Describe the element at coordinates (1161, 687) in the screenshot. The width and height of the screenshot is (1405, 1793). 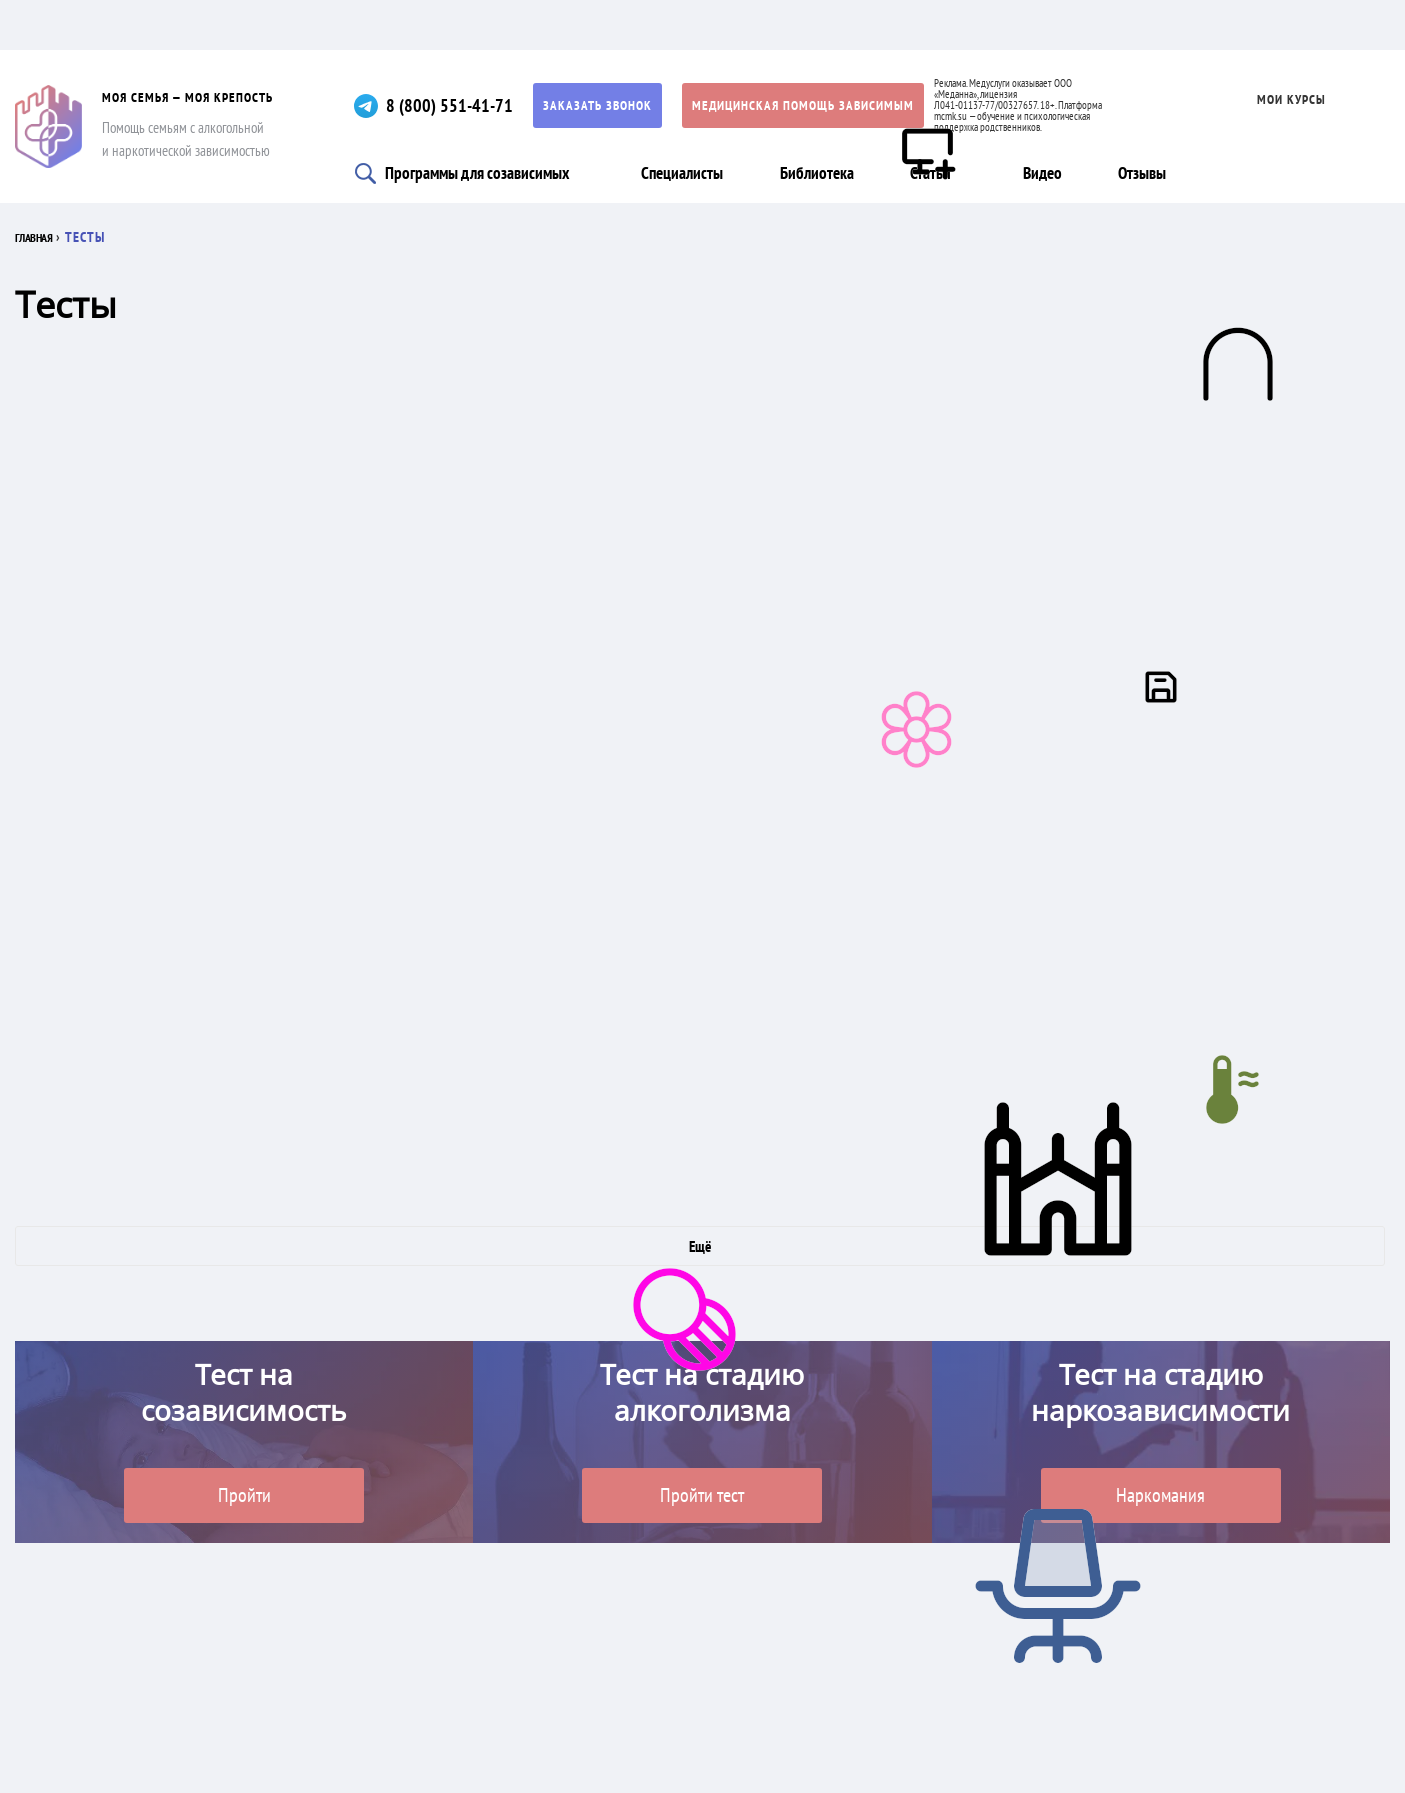
I see `save current file or document` at that location.